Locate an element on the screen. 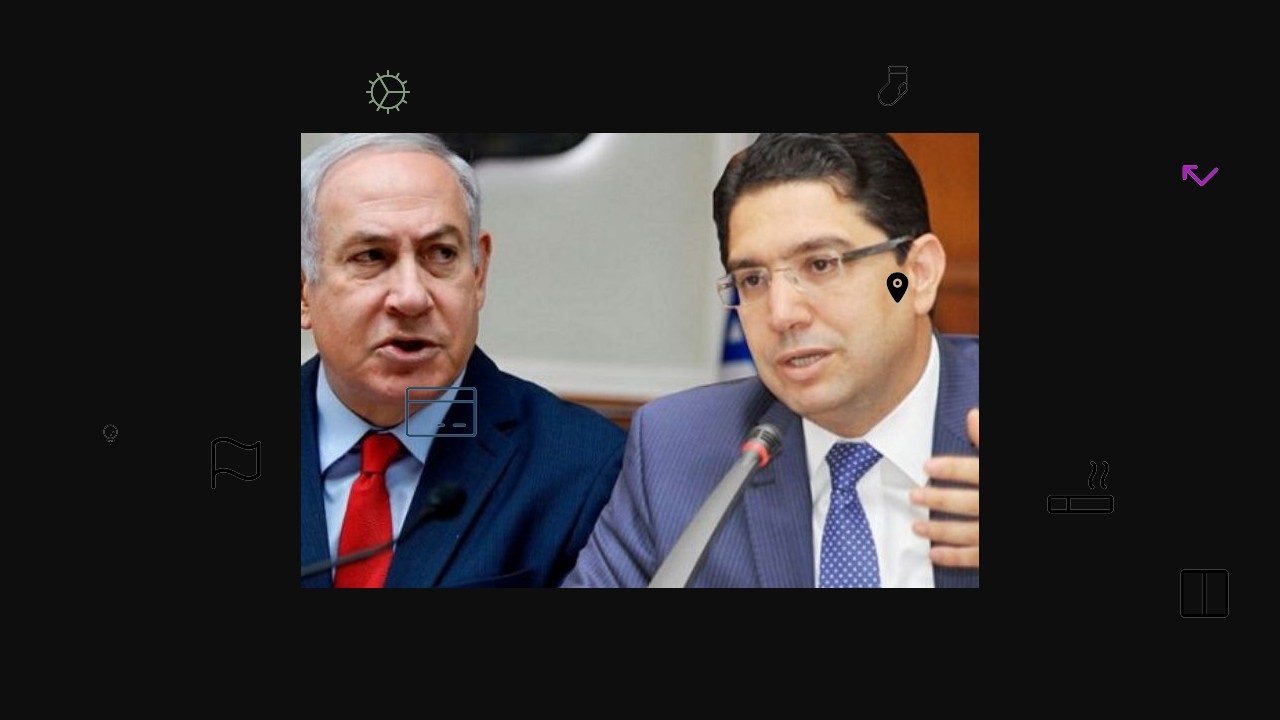  split view horizontally into two panels is located at coordinates (1204, 593).